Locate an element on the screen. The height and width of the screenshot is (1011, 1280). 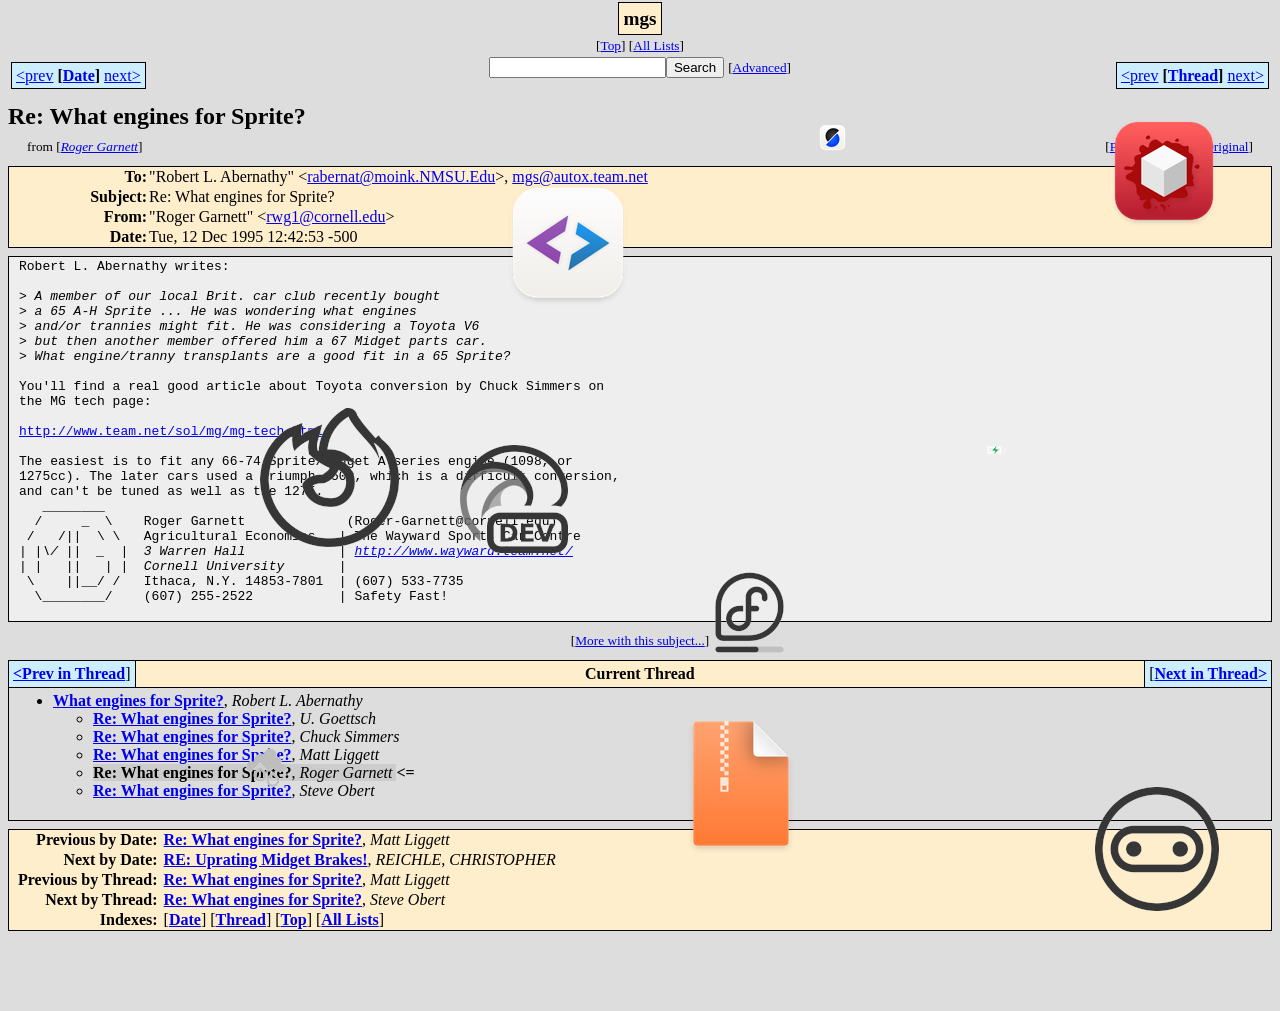
an ARJ compressed archive file is located at coordinates (741, 786).